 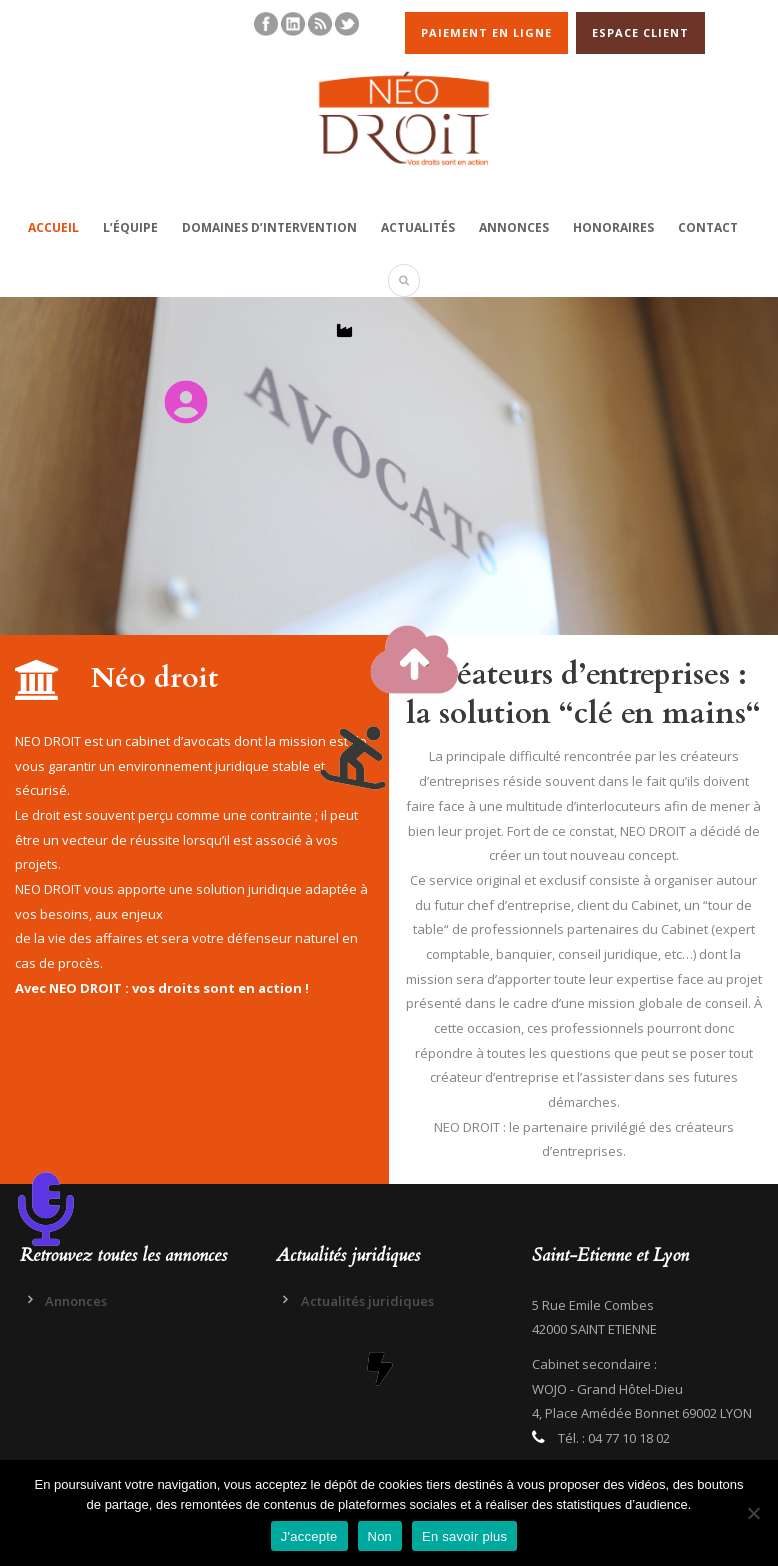 I want to click on indicates flash or quick action mode, so click(x=380, y=1369).